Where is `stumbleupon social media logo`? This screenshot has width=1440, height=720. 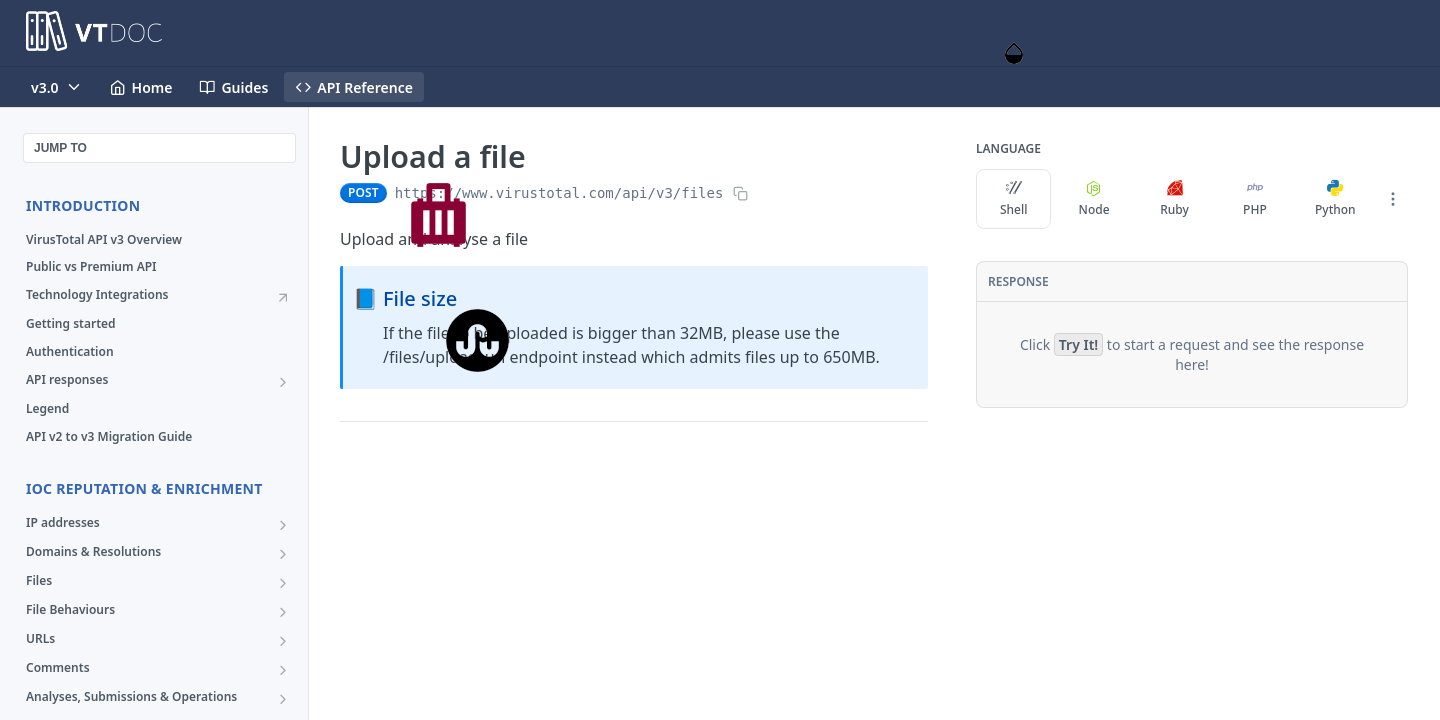
stumbleupon social media logo is located at coordinates (476, 340).